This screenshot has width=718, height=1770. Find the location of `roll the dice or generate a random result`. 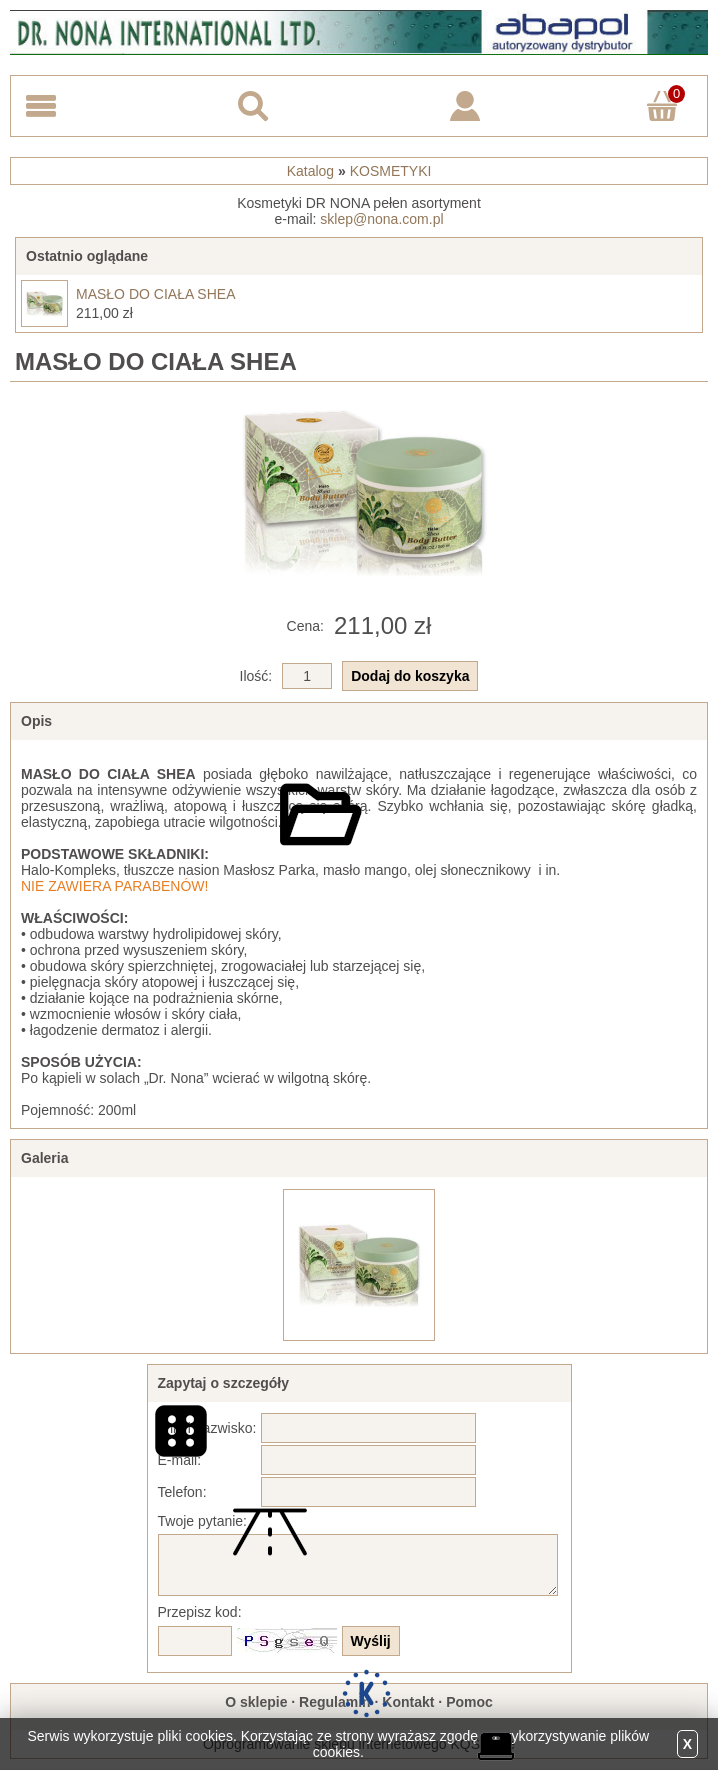

roll the dice or generate a random result is located at coordinates (181, 1431).